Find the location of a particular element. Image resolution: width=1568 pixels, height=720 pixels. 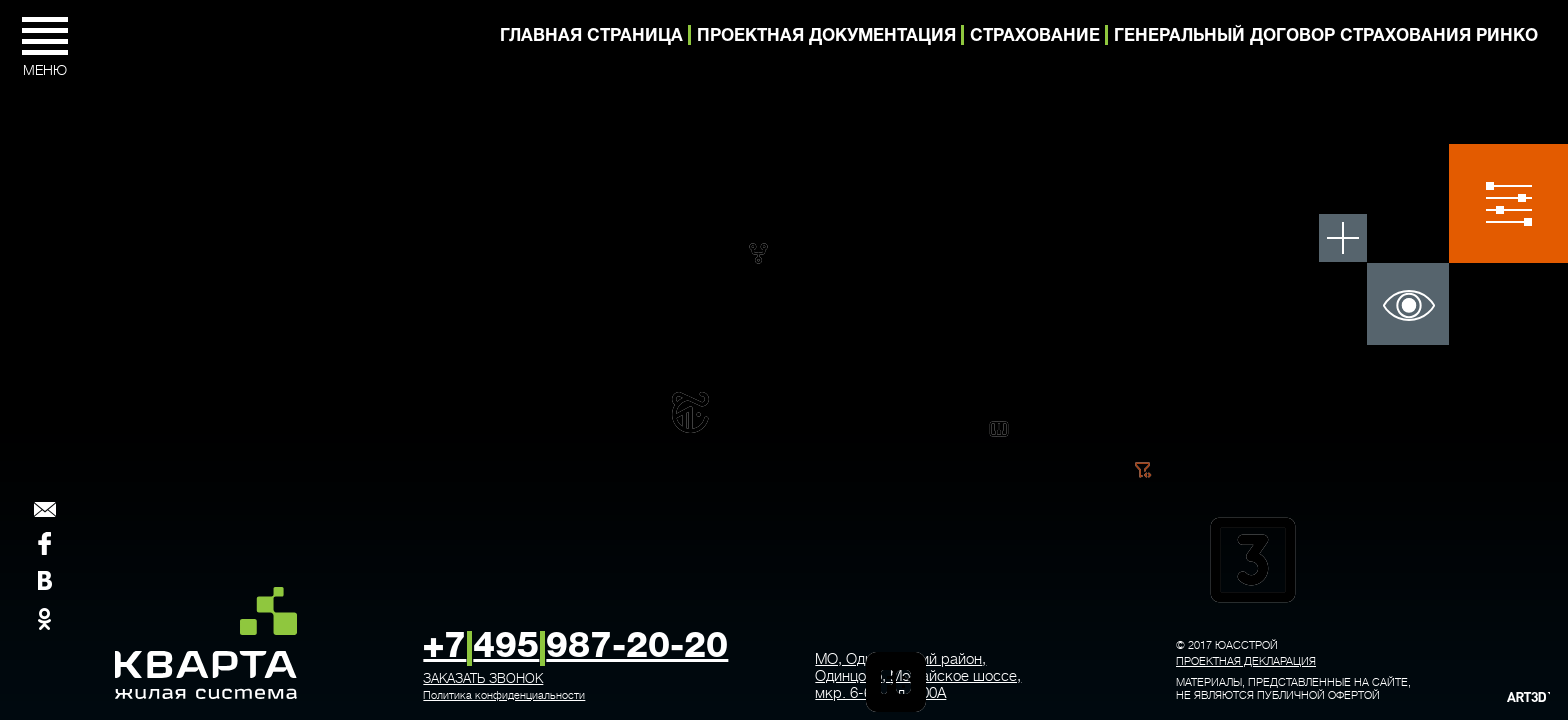

filter results using code or custom query is located at coordinates (1142, 469).